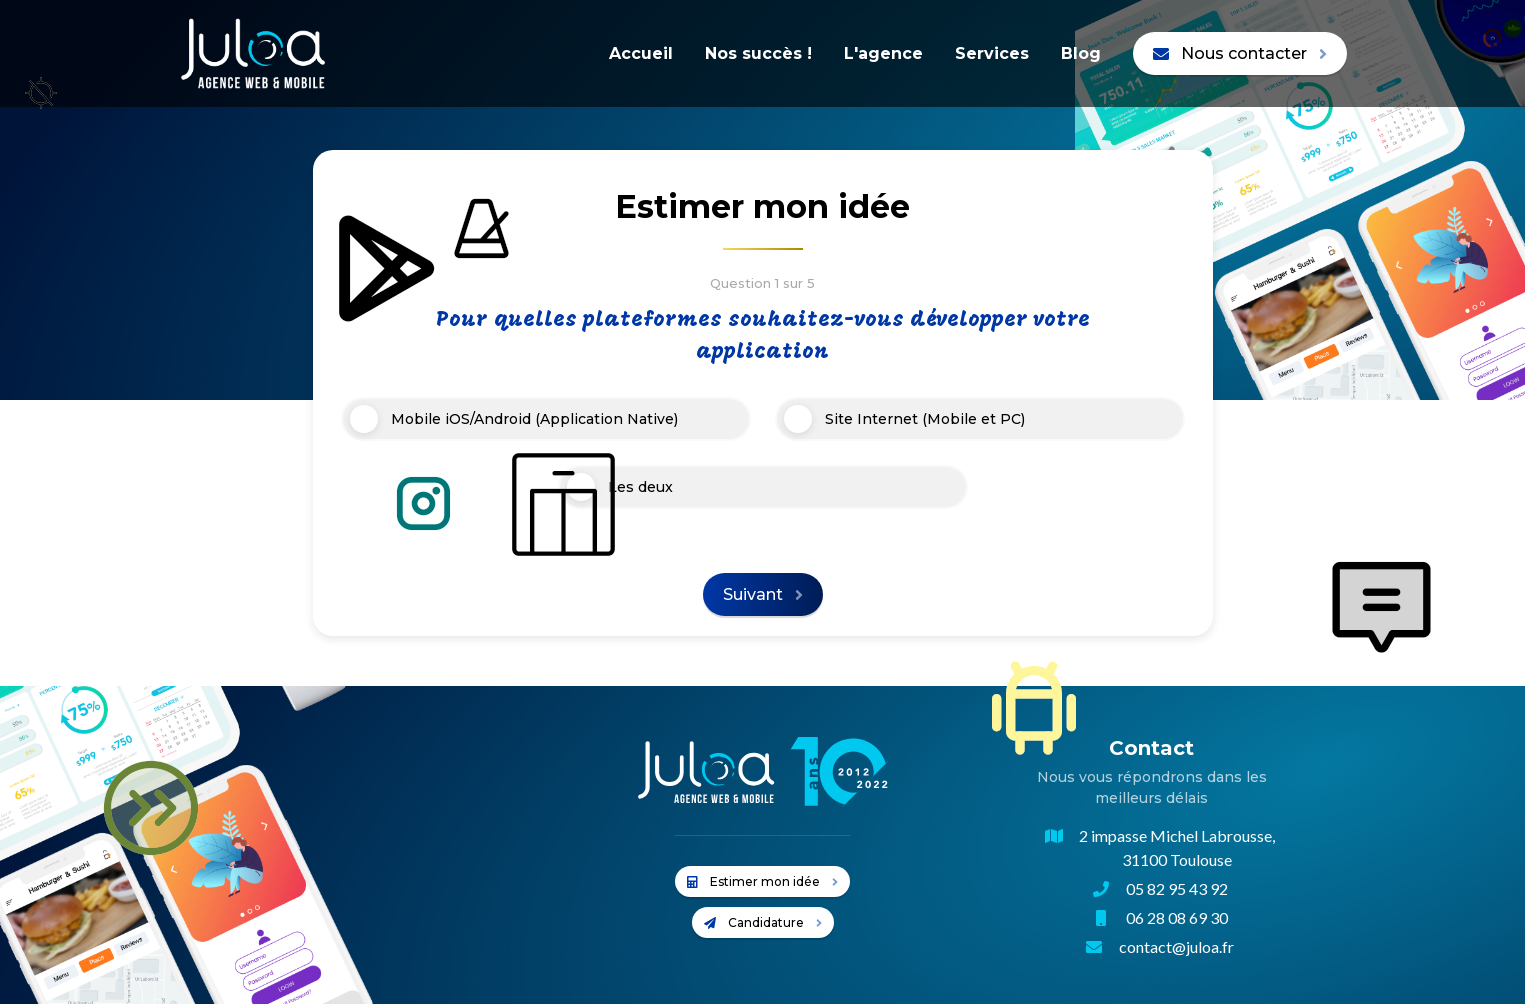 This screenshot has width=1525, height=1004. What do you see at coordinates (481, 228) in the screenshot?
I see `adjust tempo or timing settings` at bounding box center [481, 228].